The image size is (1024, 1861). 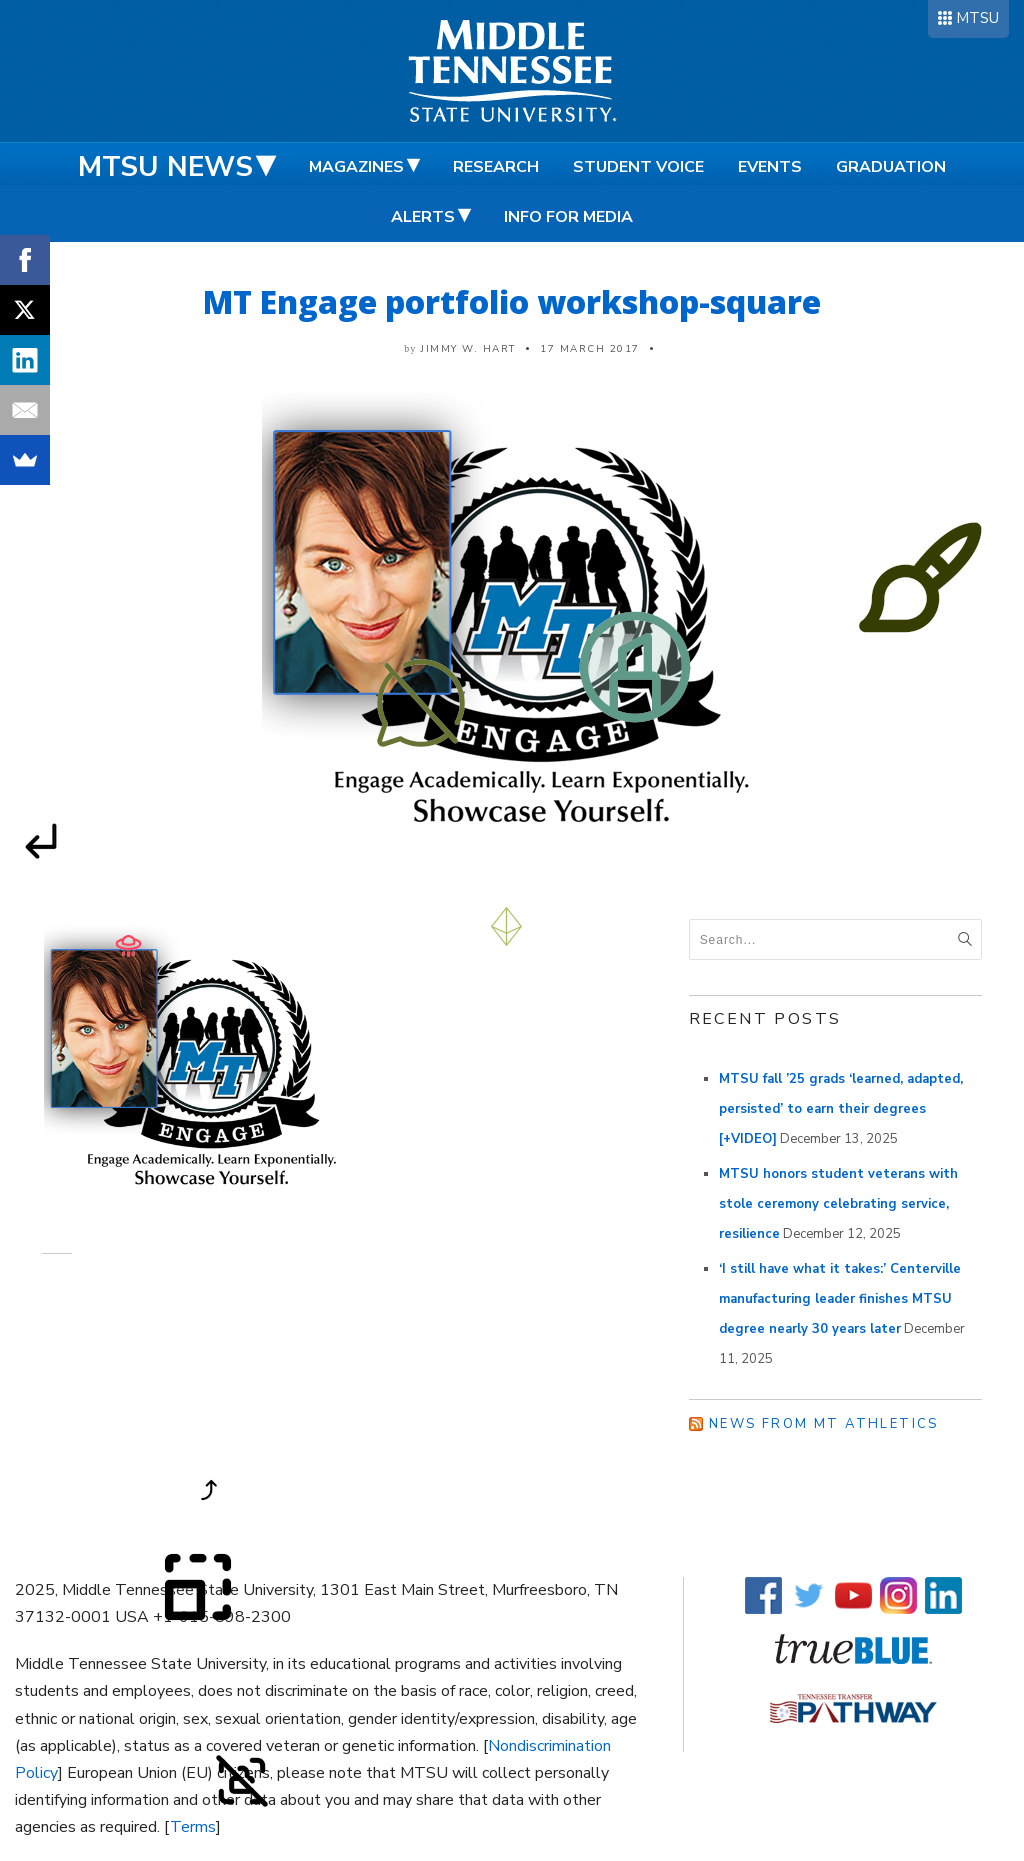 What do you see at coordinates (209, 1490) in the screenshot?
I see `redirect or reroute upward` at bounding box center [209, 1490].